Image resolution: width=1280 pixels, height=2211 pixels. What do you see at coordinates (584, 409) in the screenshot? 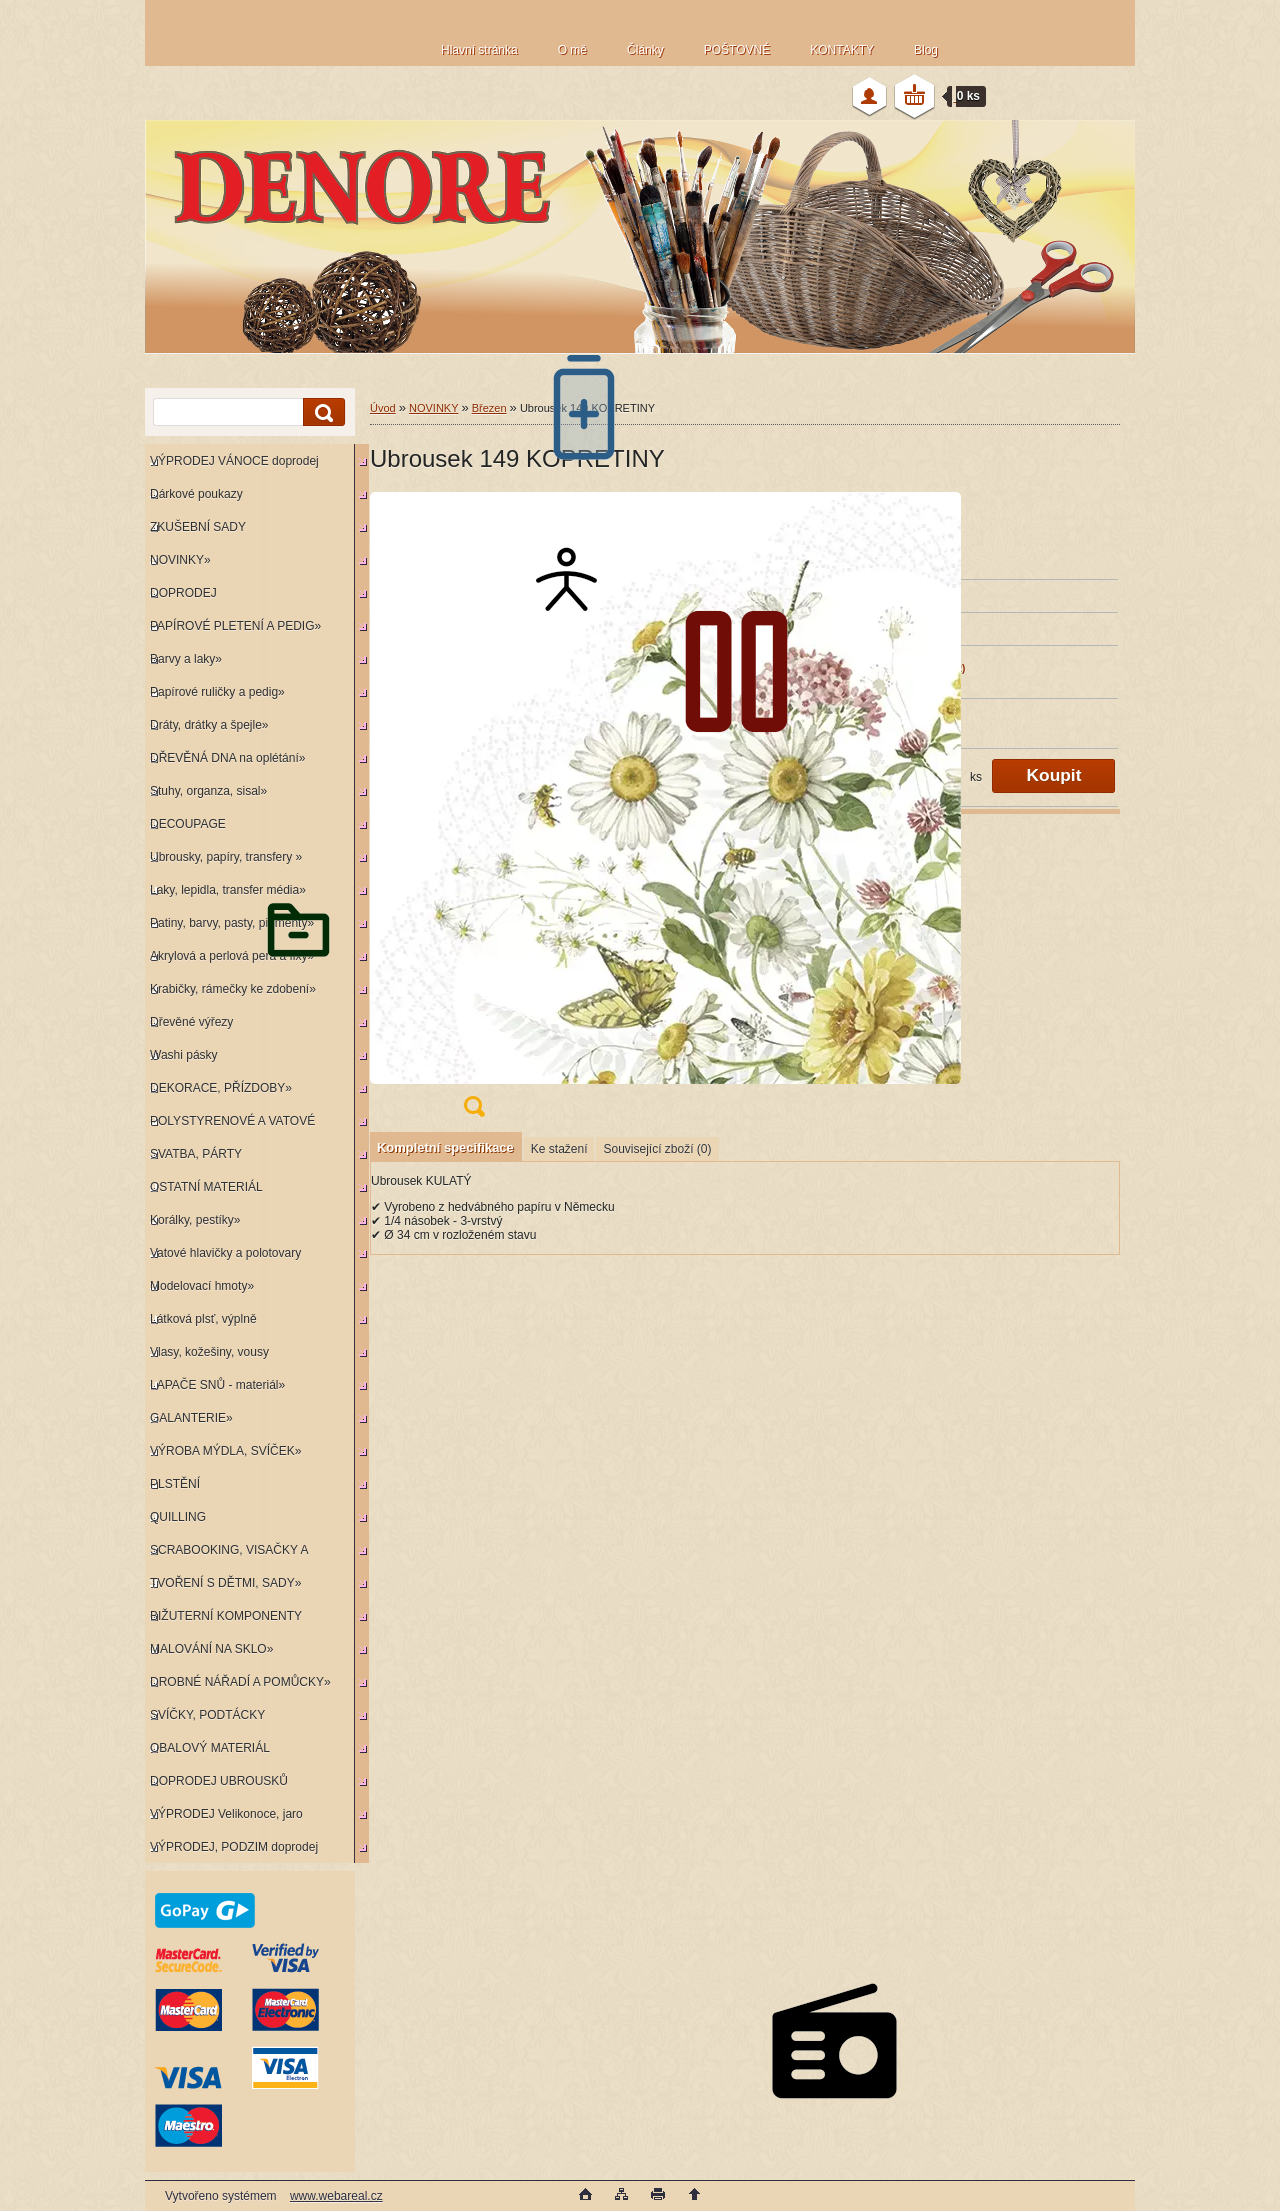
I see `add or enable battery saver mode` at bounding box center [584, 409].